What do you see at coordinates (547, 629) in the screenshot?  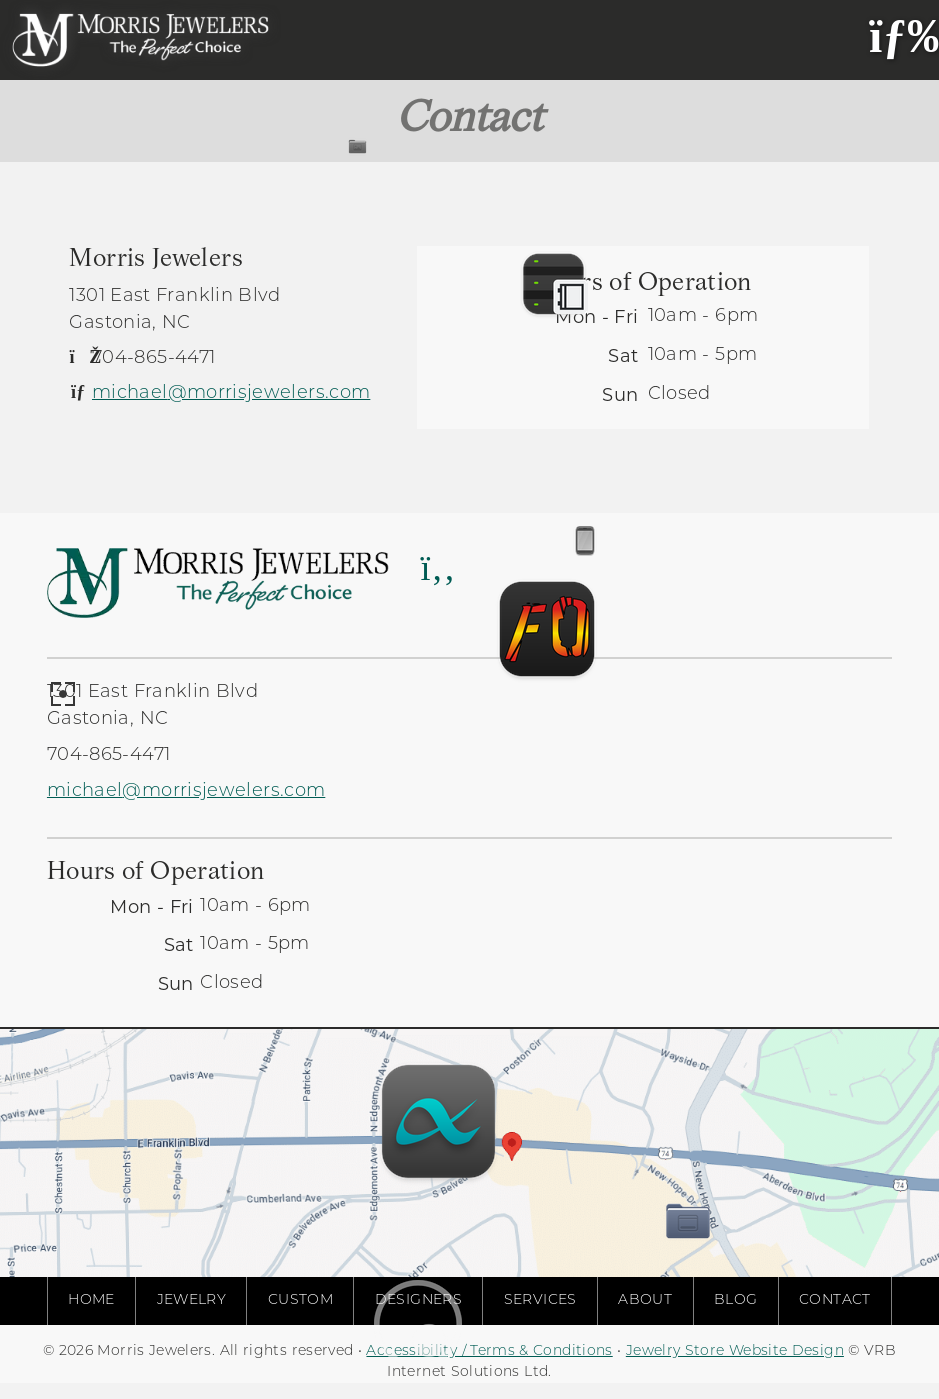 I see `launch the flatout racing game` at bounding box center [547, 629].